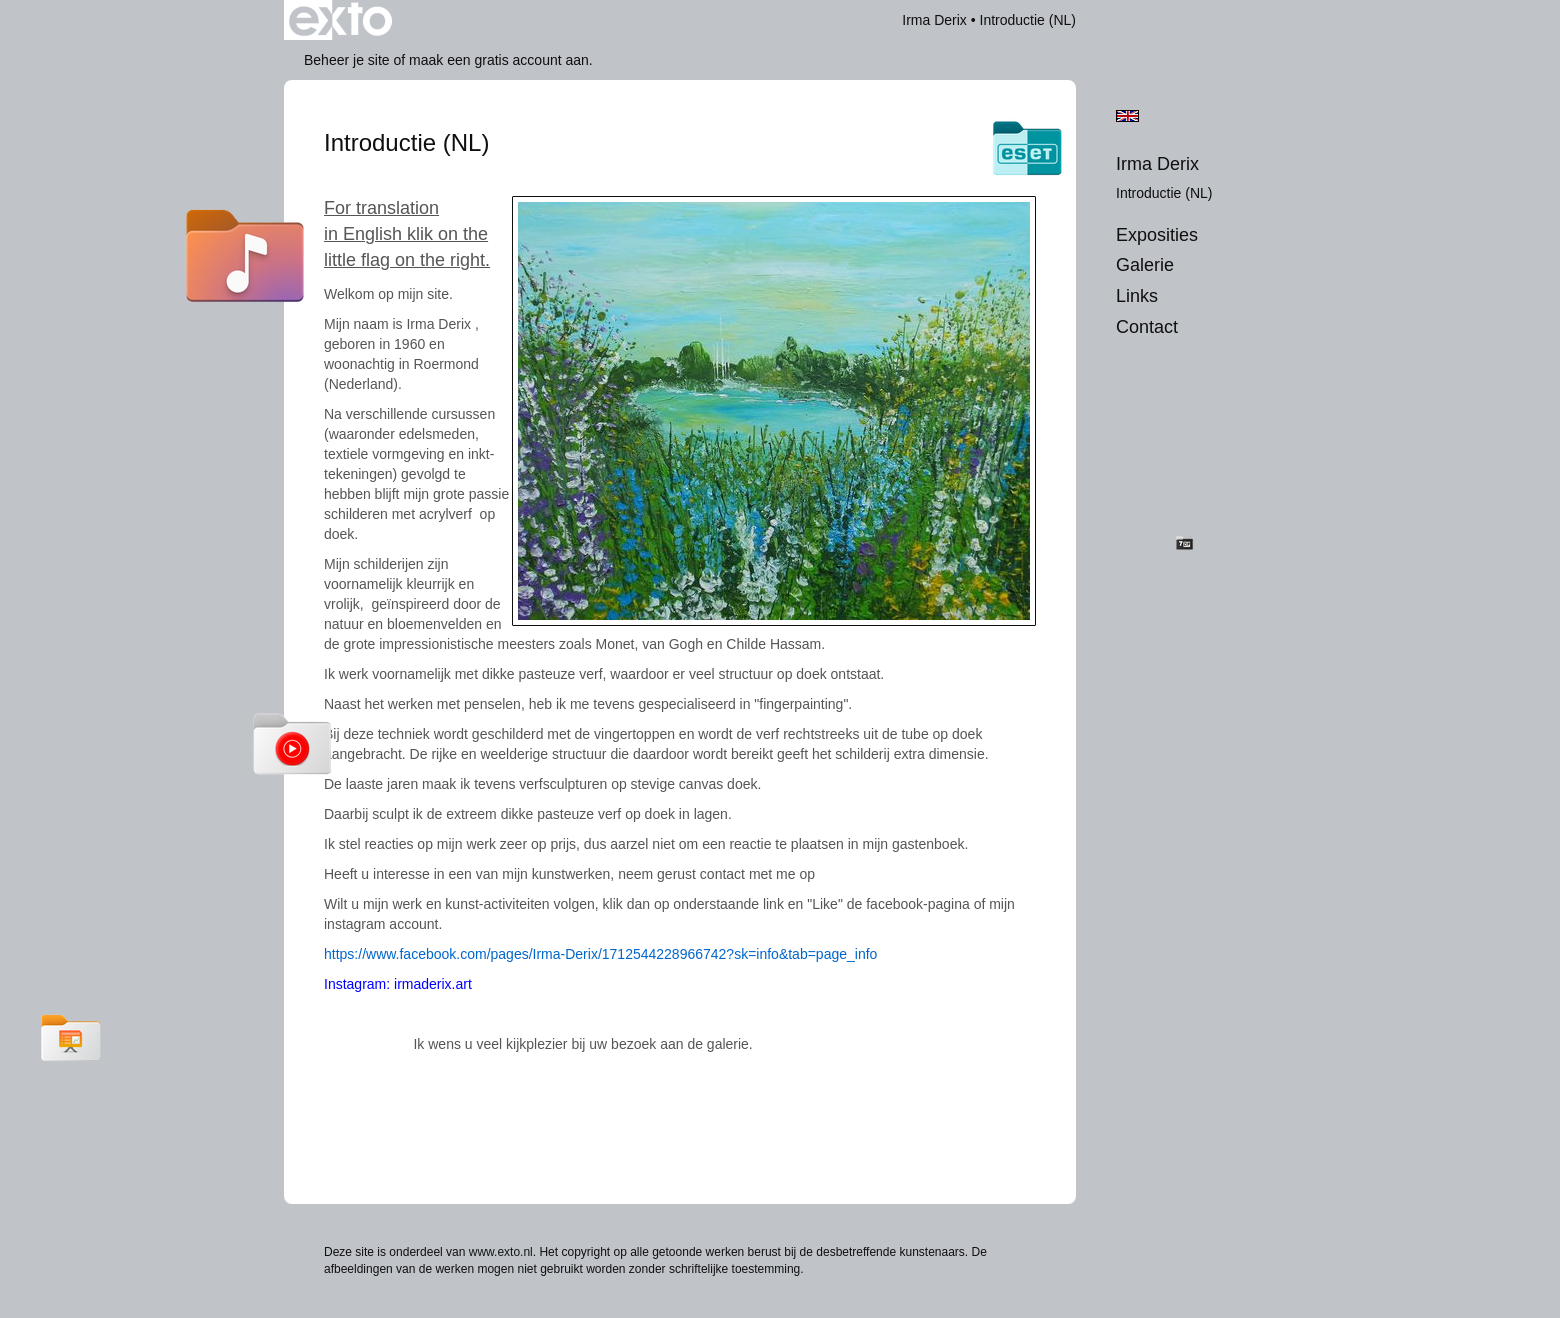 The width and height of the screenshot is (1560, 1318). Describe the element at coordinates (292, 746) in the screenshot. I see `open youtube music downloads folder` at that location.